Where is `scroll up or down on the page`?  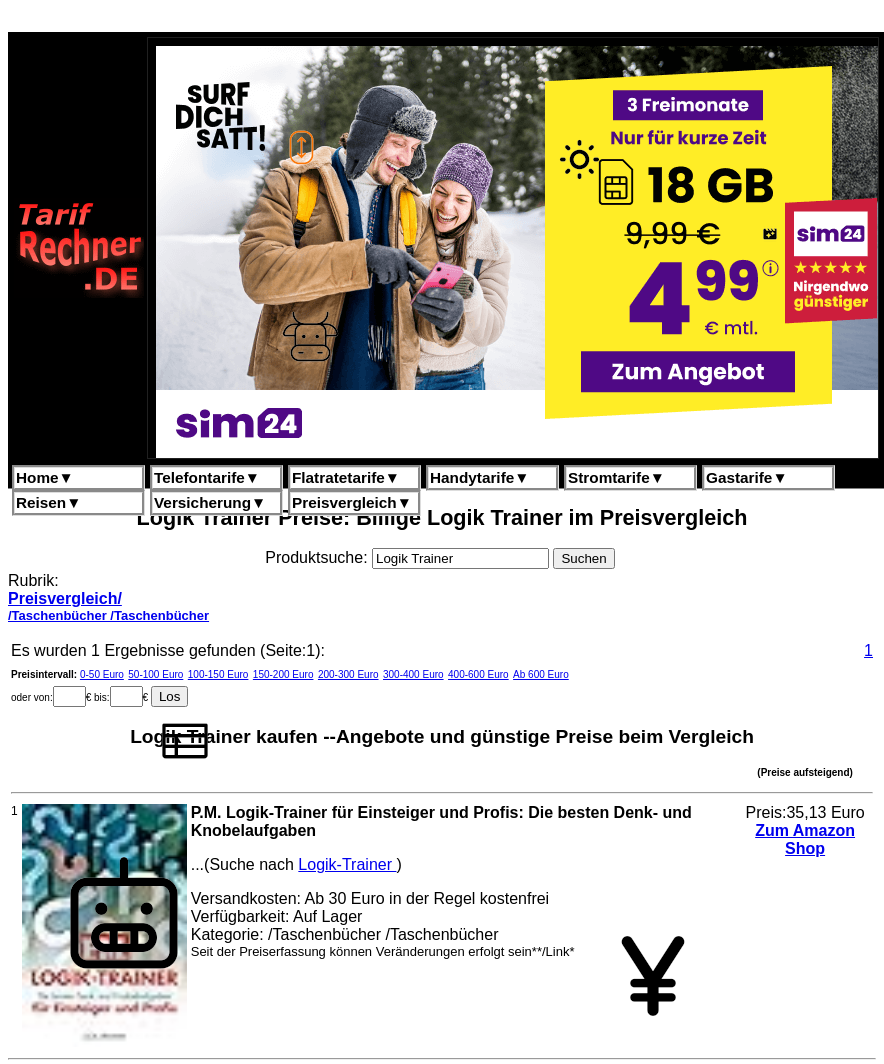 scroll up or down on the page is located at coordinates (301, 147).